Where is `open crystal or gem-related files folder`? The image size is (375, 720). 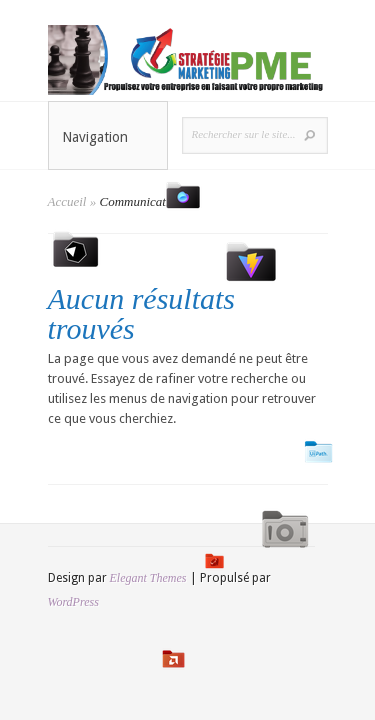 open crystal or gem-related files folder is located at coordinates (75, 250).